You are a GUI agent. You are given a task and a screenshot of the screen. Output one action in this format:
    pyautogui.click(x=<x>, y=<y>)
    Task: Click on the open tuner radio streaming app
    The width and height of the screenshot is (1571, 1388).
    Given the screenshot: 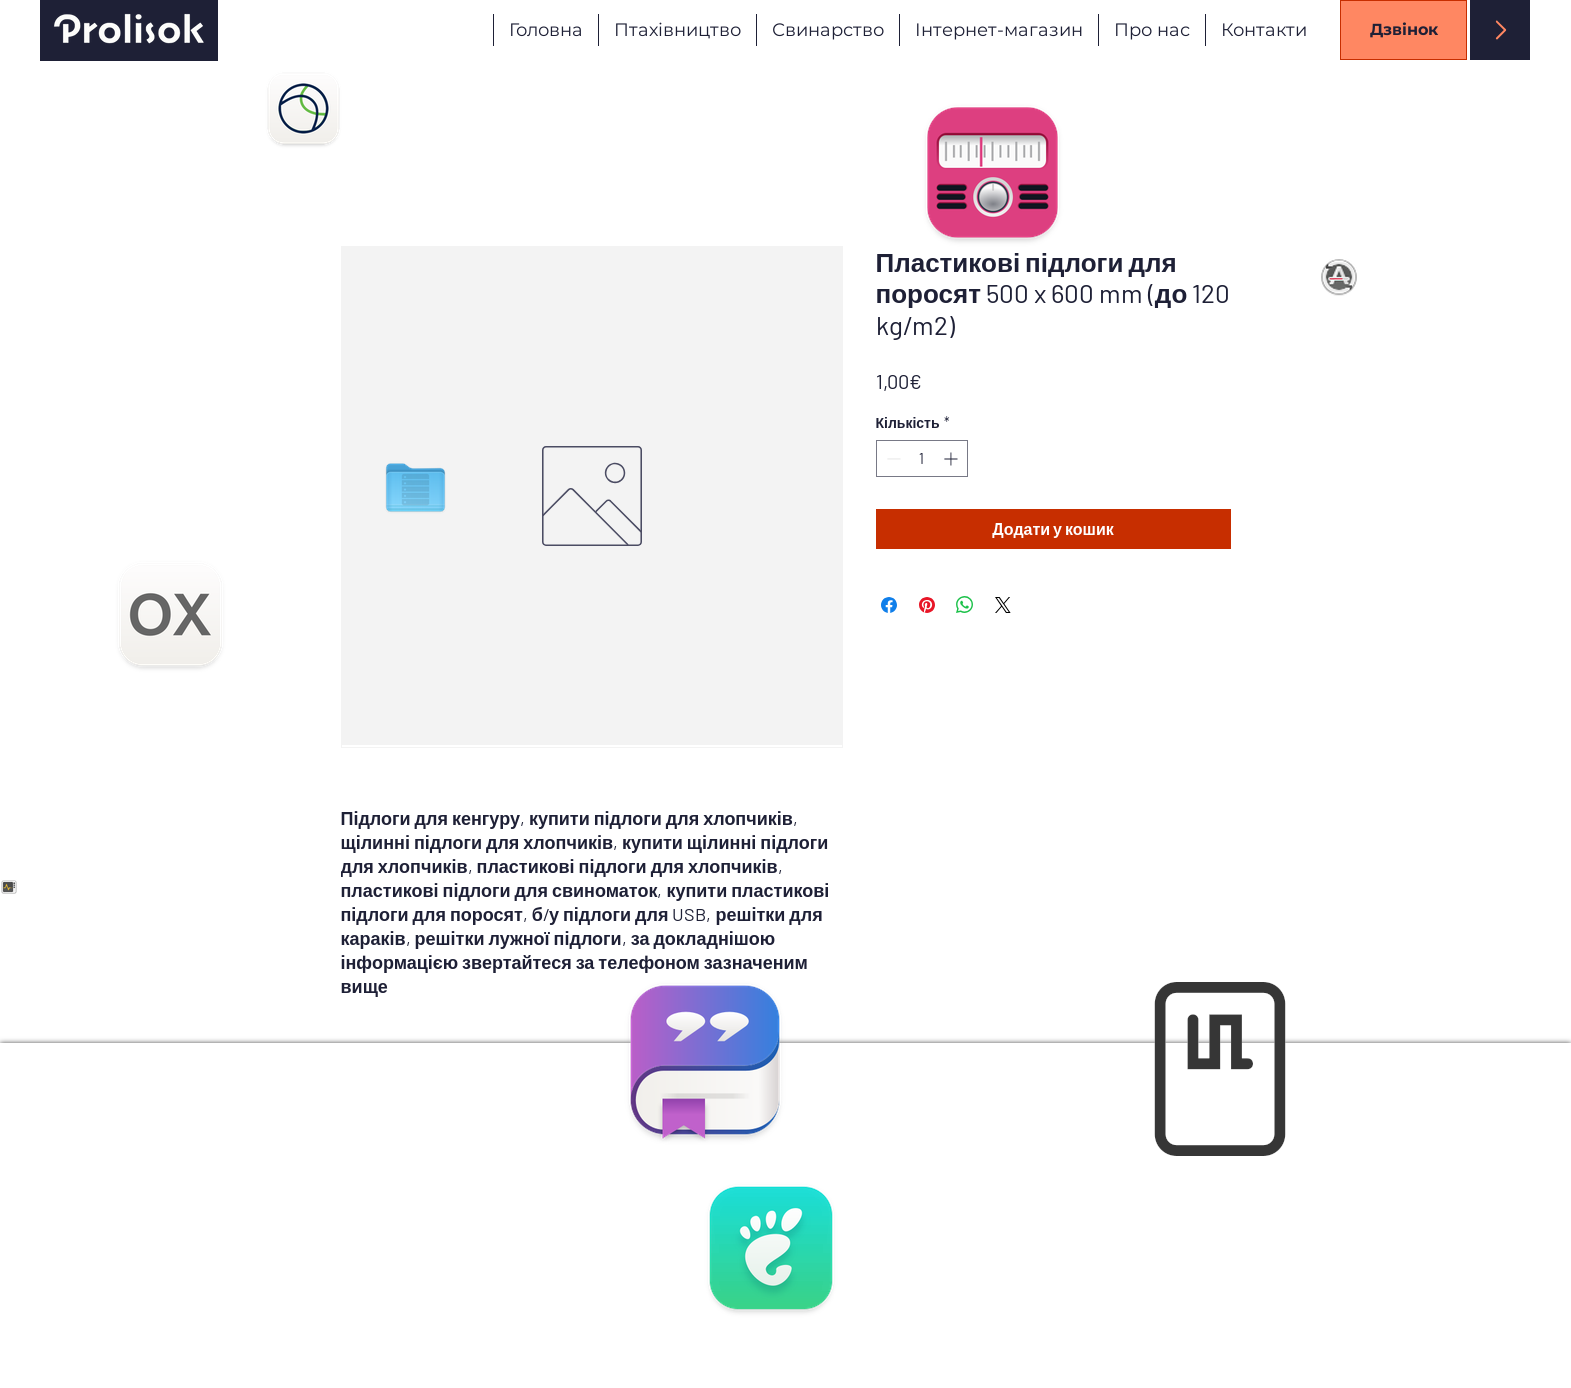 What is the action you would take?
    pyautogui.click(x=992, y=172)
    